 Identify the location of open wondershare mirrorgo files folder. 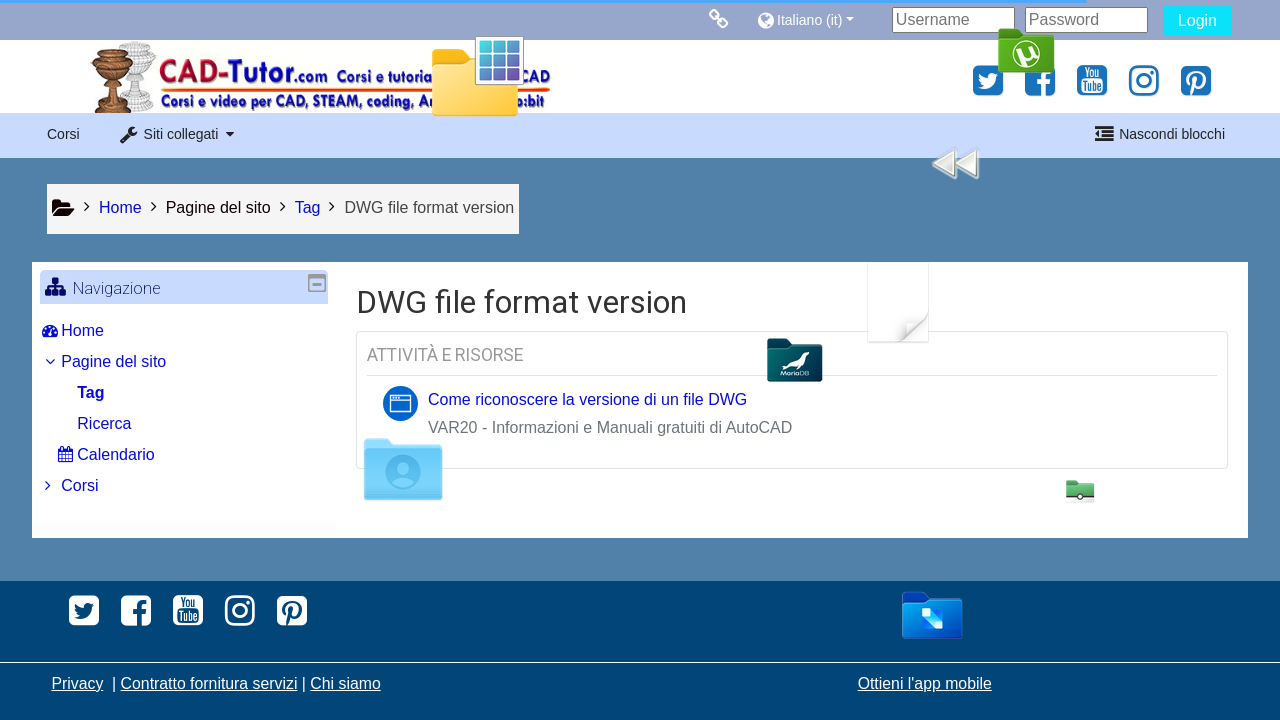
(932, 617).